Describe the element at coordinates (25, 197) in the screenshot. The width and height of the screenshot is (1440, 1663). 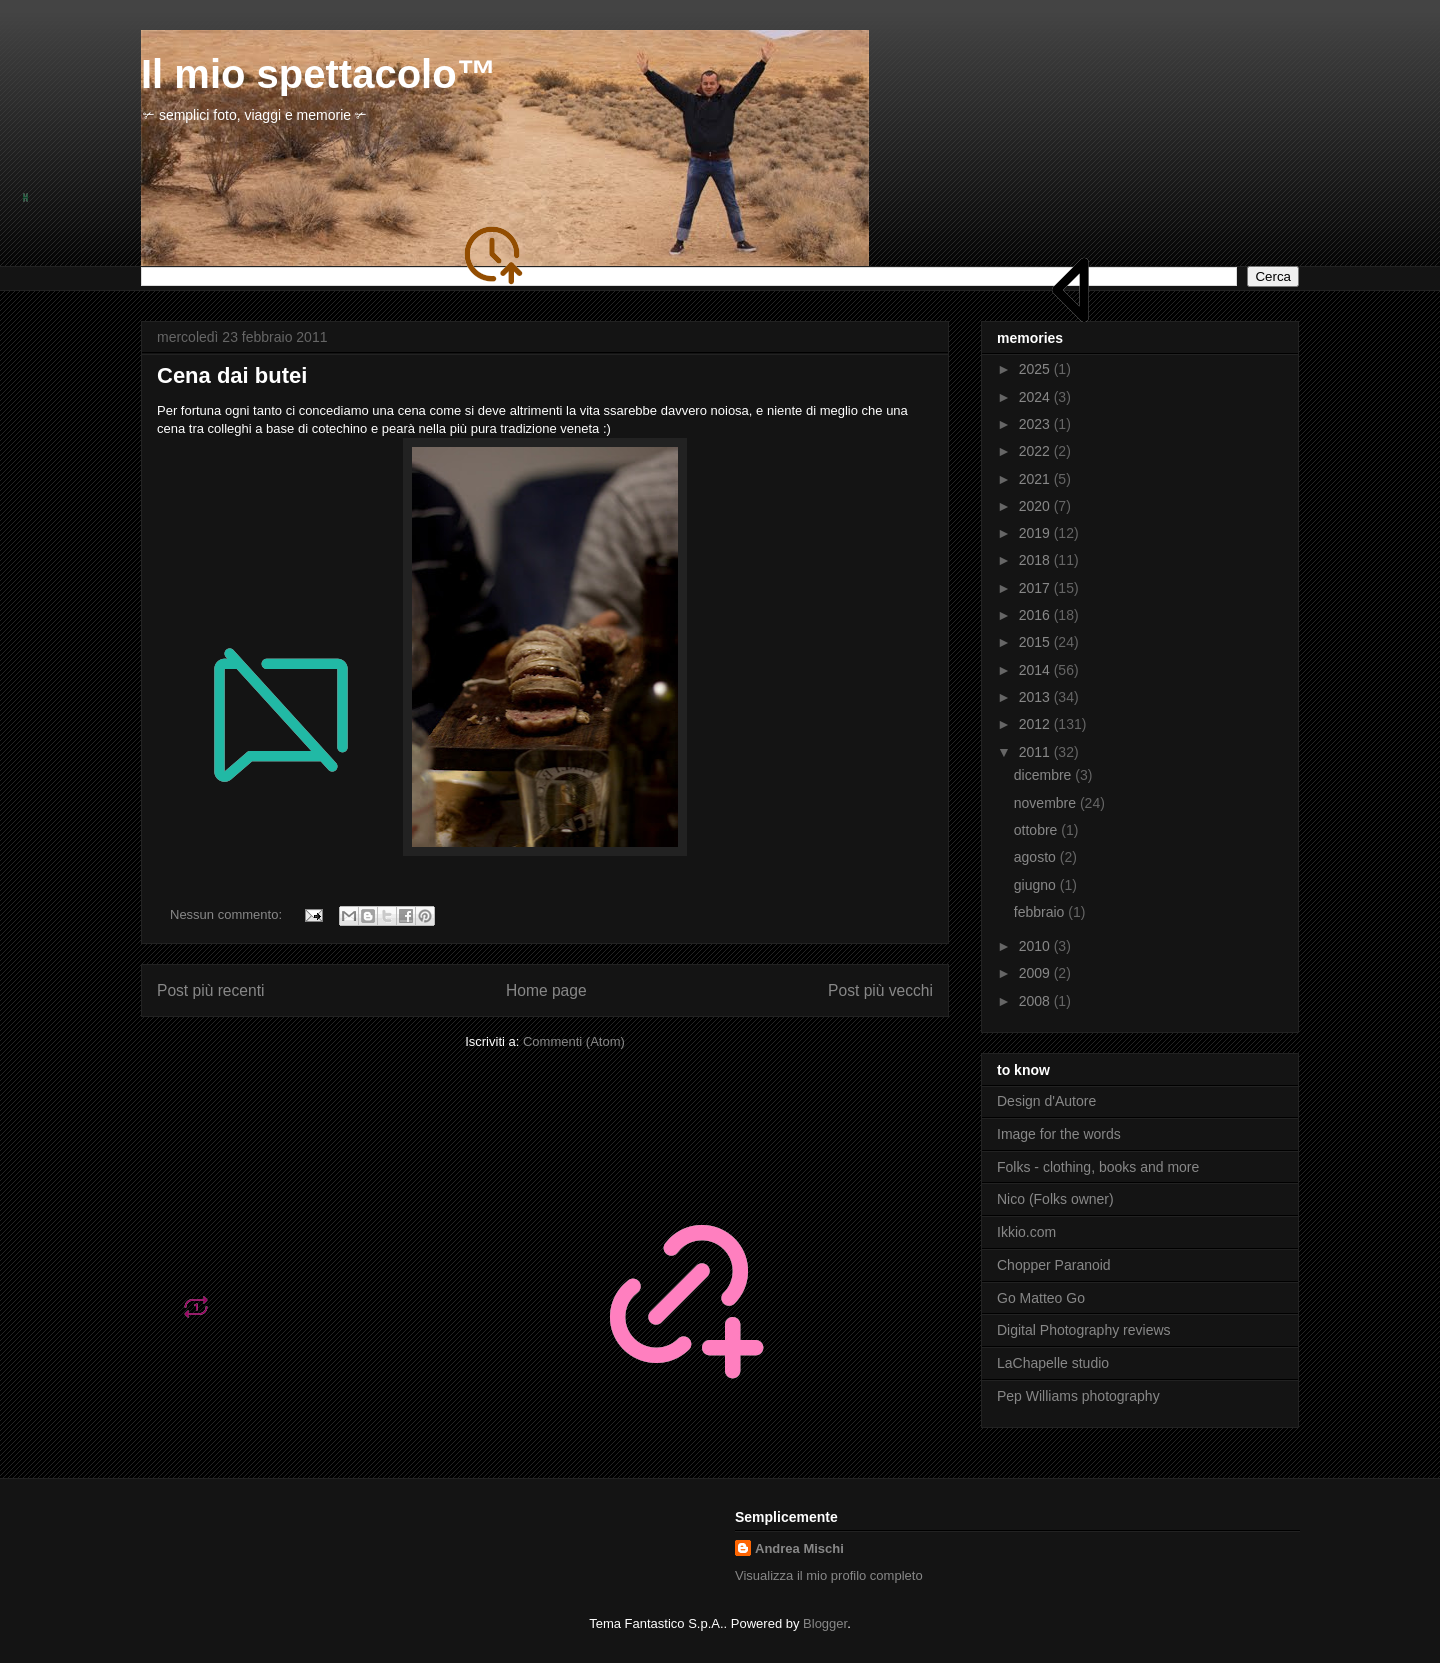
I see `indicates heading or header formatting option` at that location.